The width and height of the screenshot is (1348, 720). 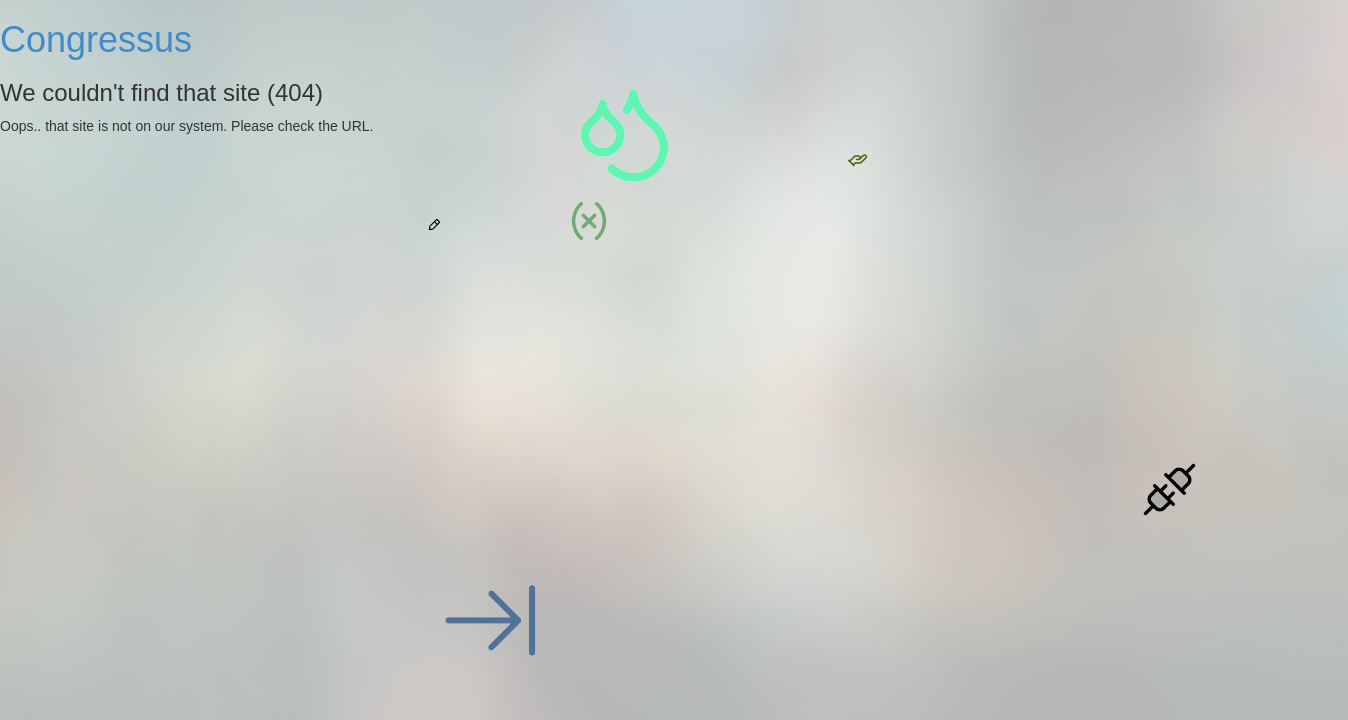 What do you see at coordinates (857, 159) in the screenshot?
I see `access help or support options` at bounding box center [857, 159].